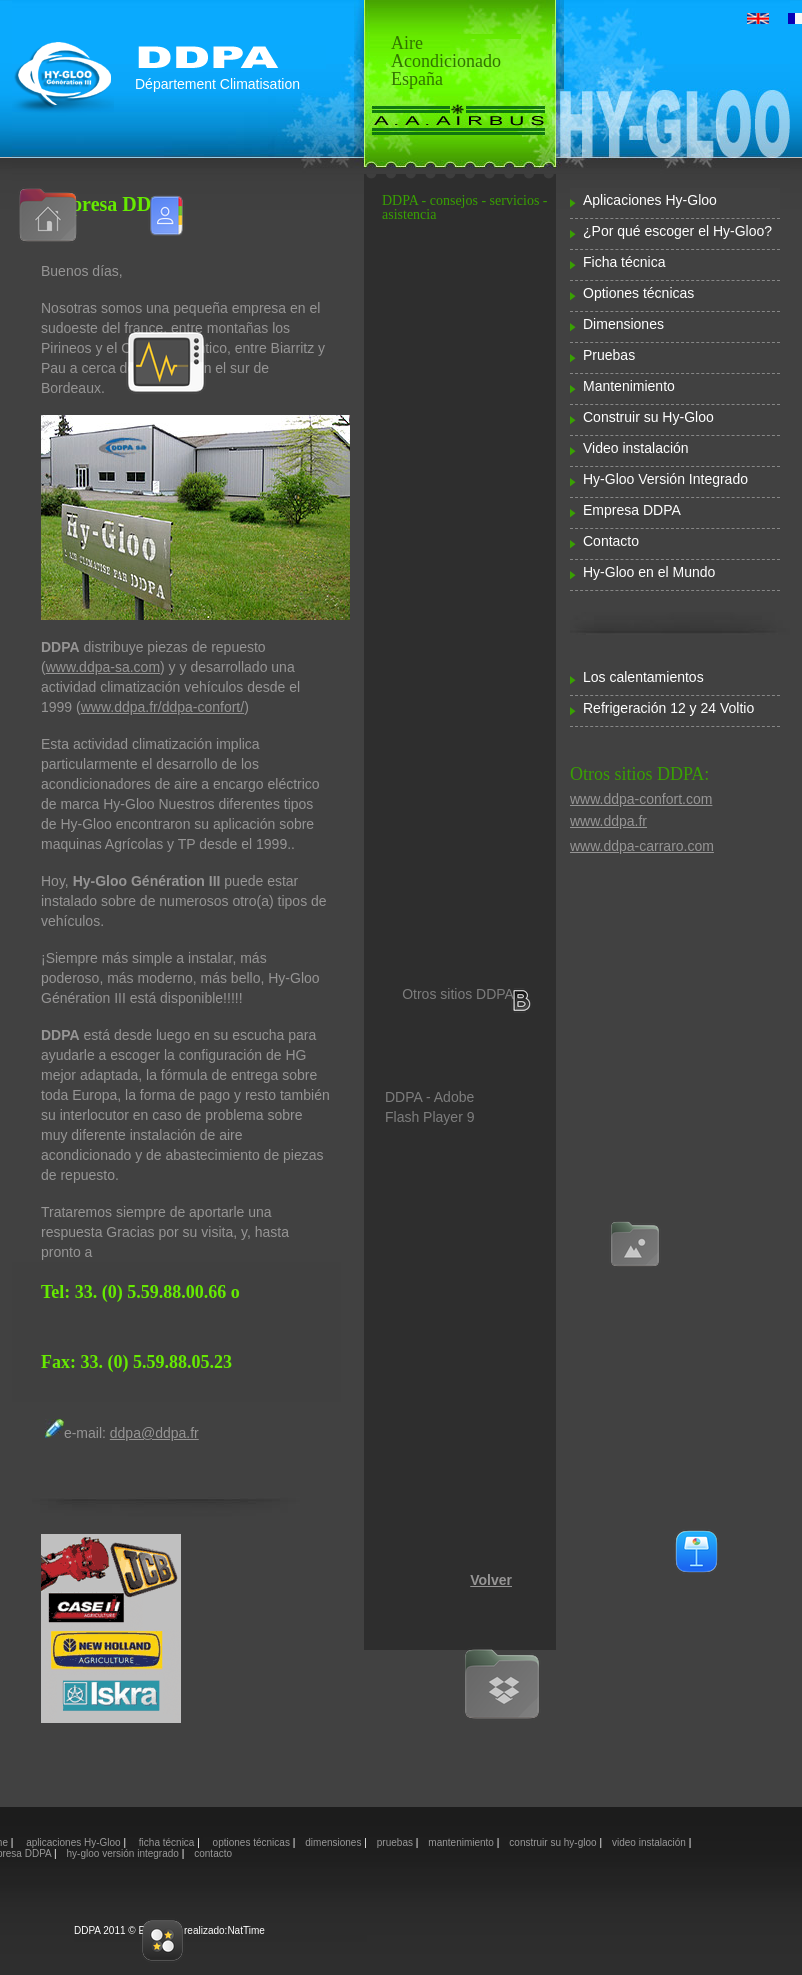 The height and width of the screenshot is (1975, 802). Describe the element at coordinates (162, 1940) in the screenshot. I see `launch iagno reversi board game` at that location.